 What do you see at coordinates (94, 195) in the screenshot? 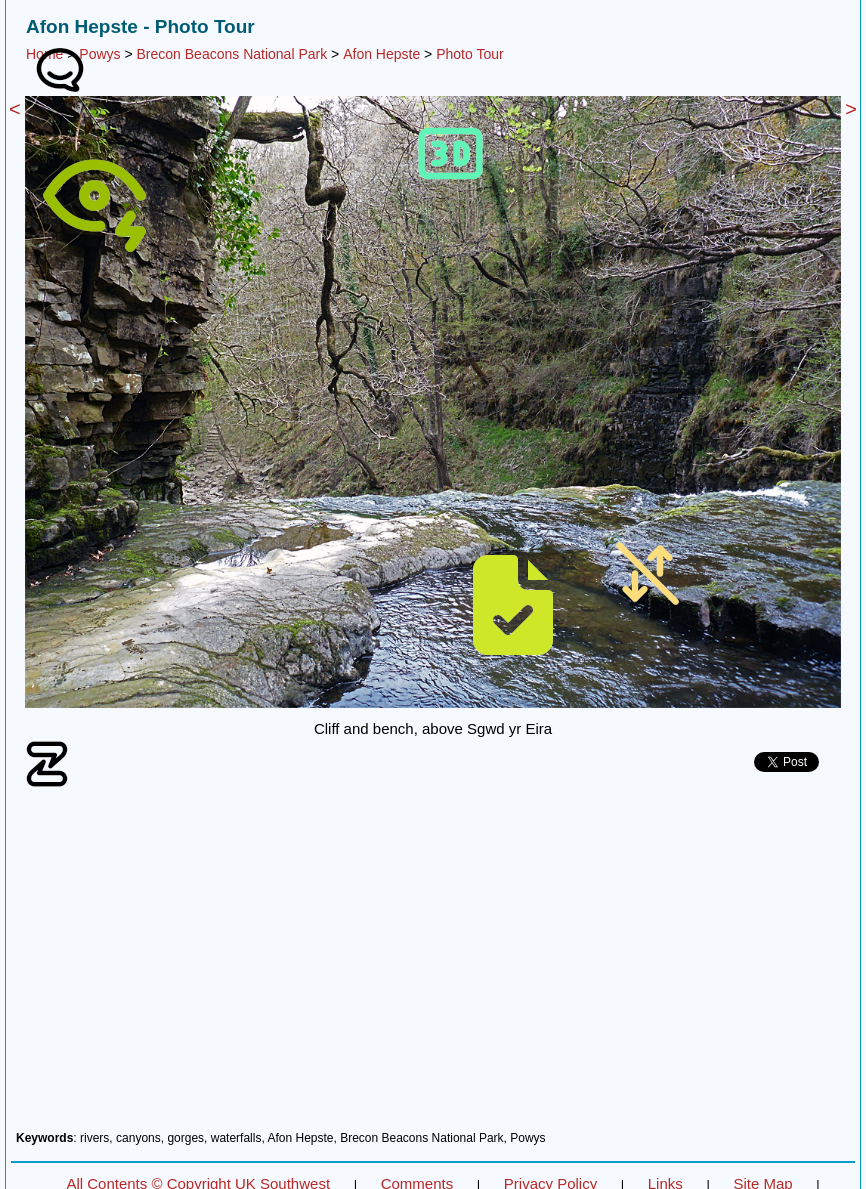
I see `quick view or flash preview` at bounding box center [94, 195].